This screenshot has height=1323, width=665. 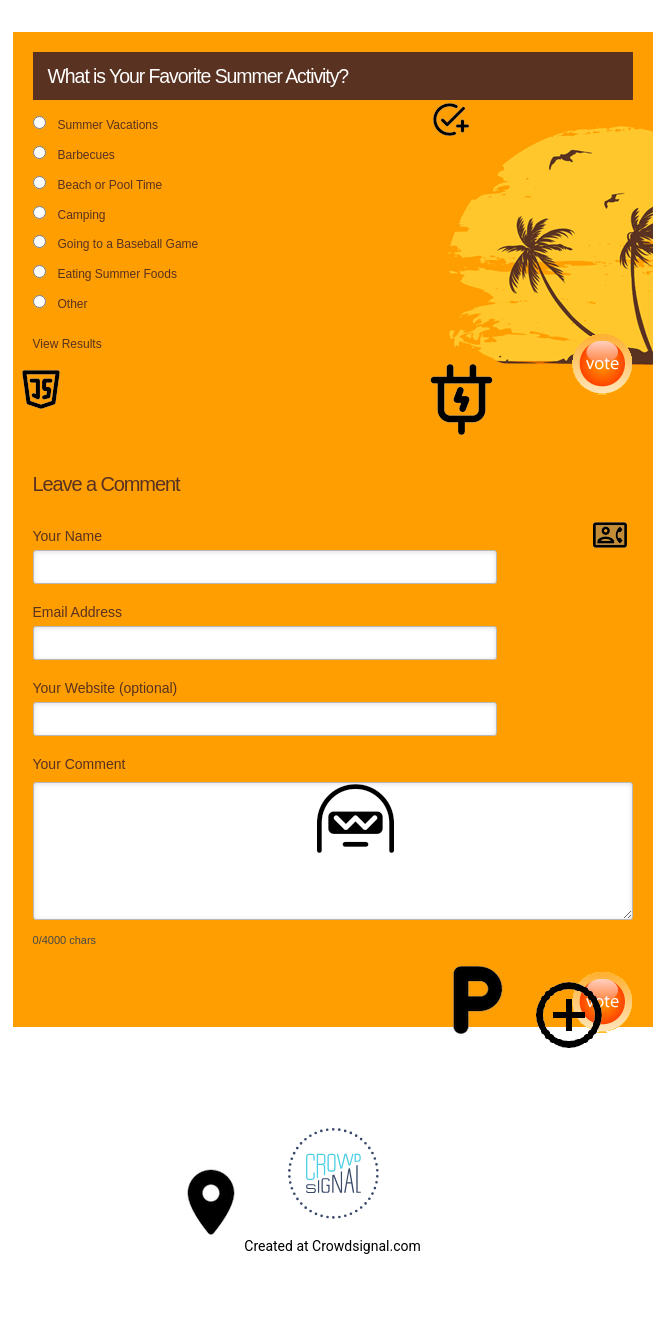 I want to click on find nearby parking locations, so click(x=476, y=1000).